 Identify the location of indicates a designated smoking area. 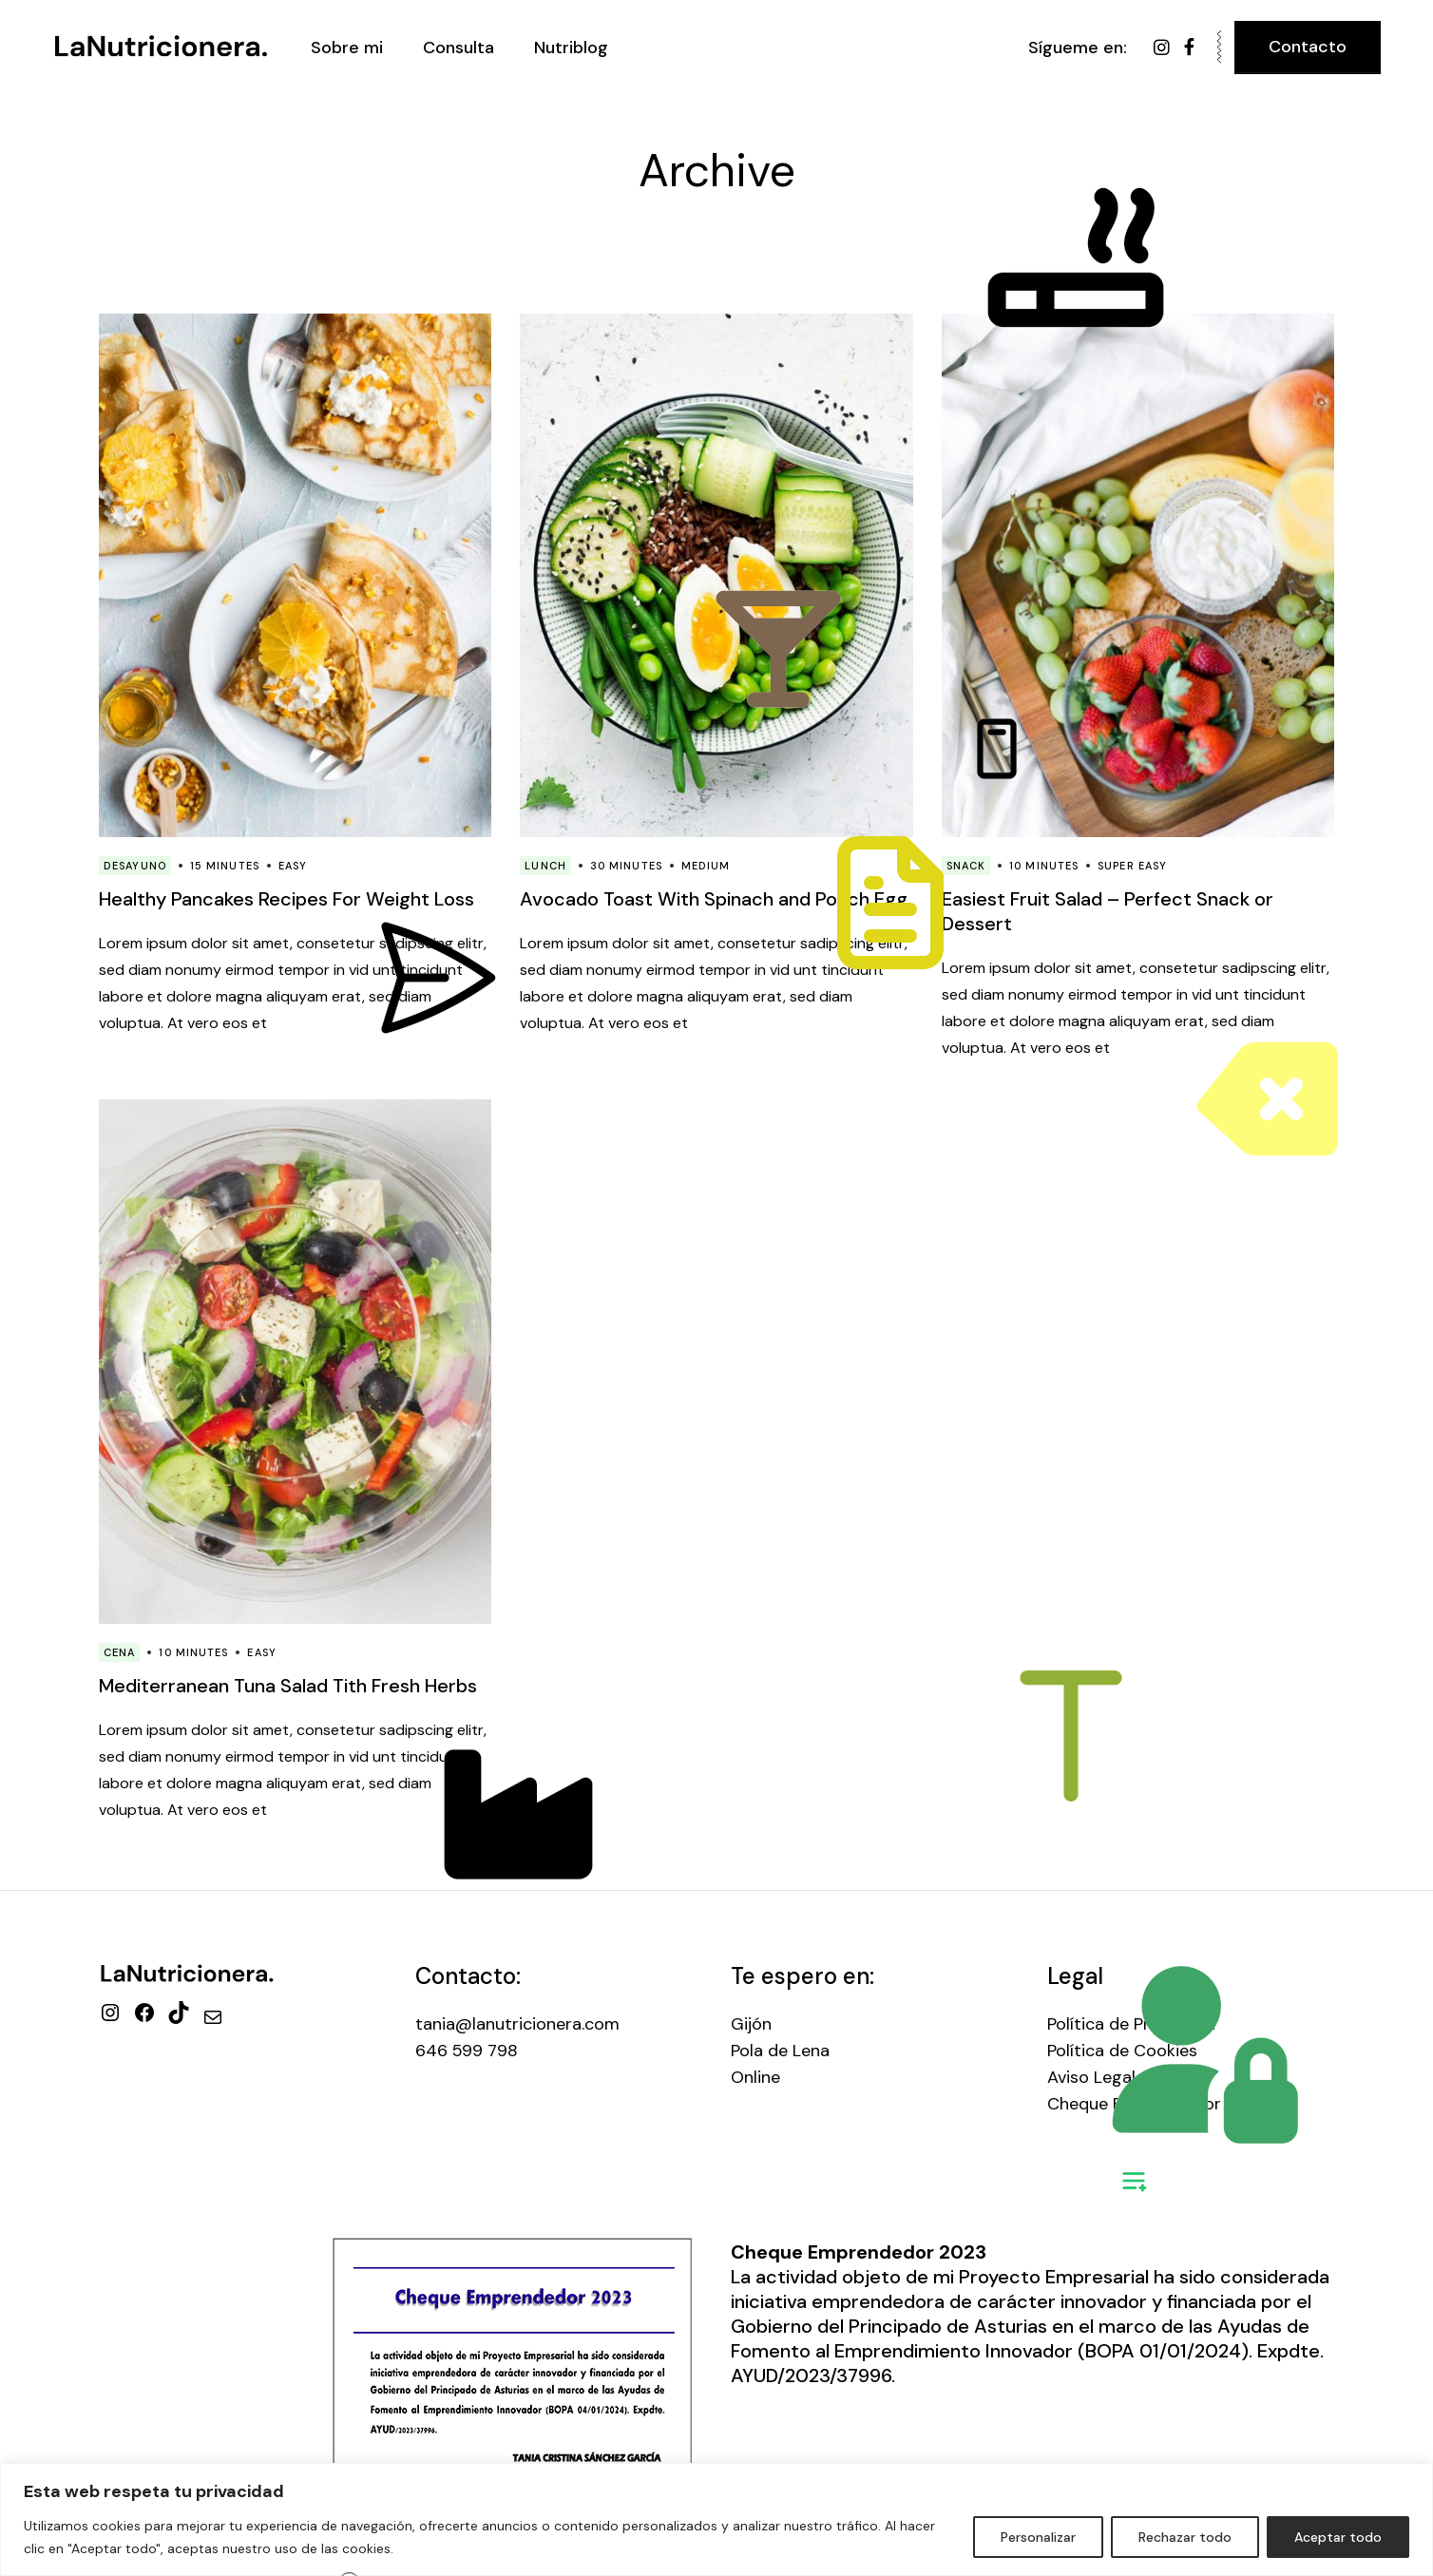
(1076, 276).